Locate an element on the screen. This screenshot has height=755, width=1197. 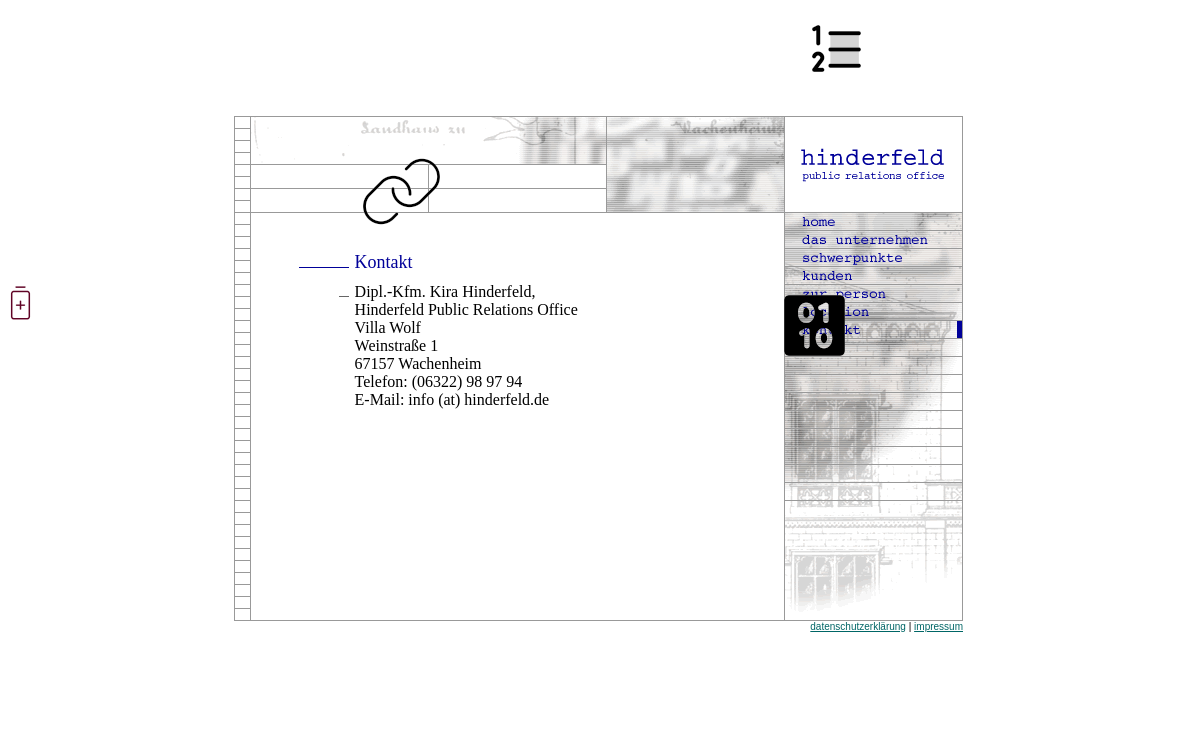
create a numbered list is located at coordinates (836, 49).